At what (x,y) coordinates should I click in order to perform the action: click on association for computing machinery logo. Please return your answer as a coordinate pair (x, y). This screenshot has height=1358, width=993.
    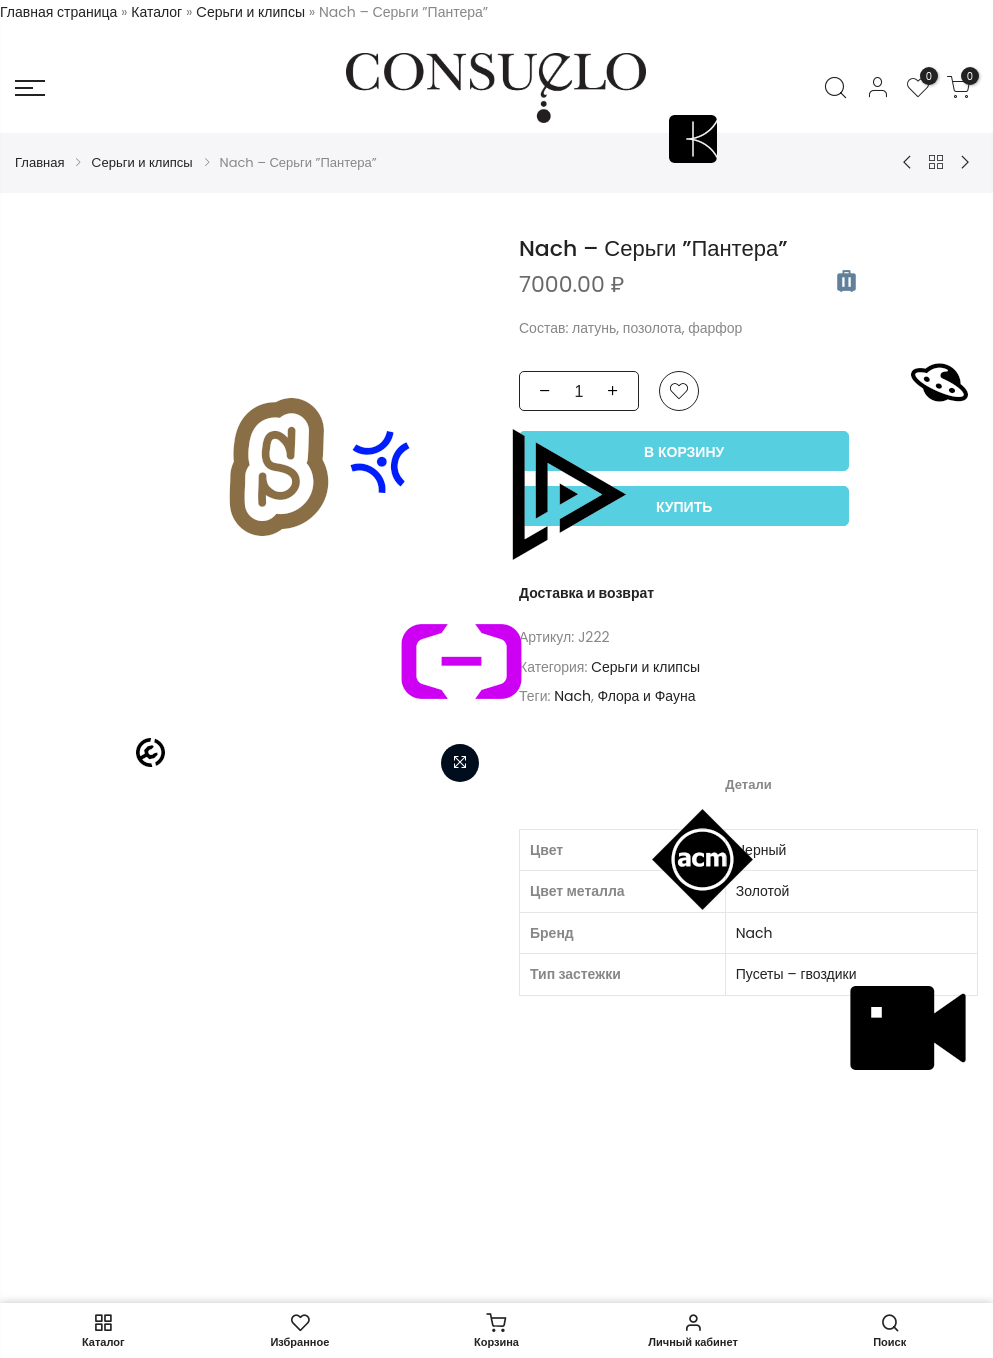
    Looking at the image, I should click on (702, 859).